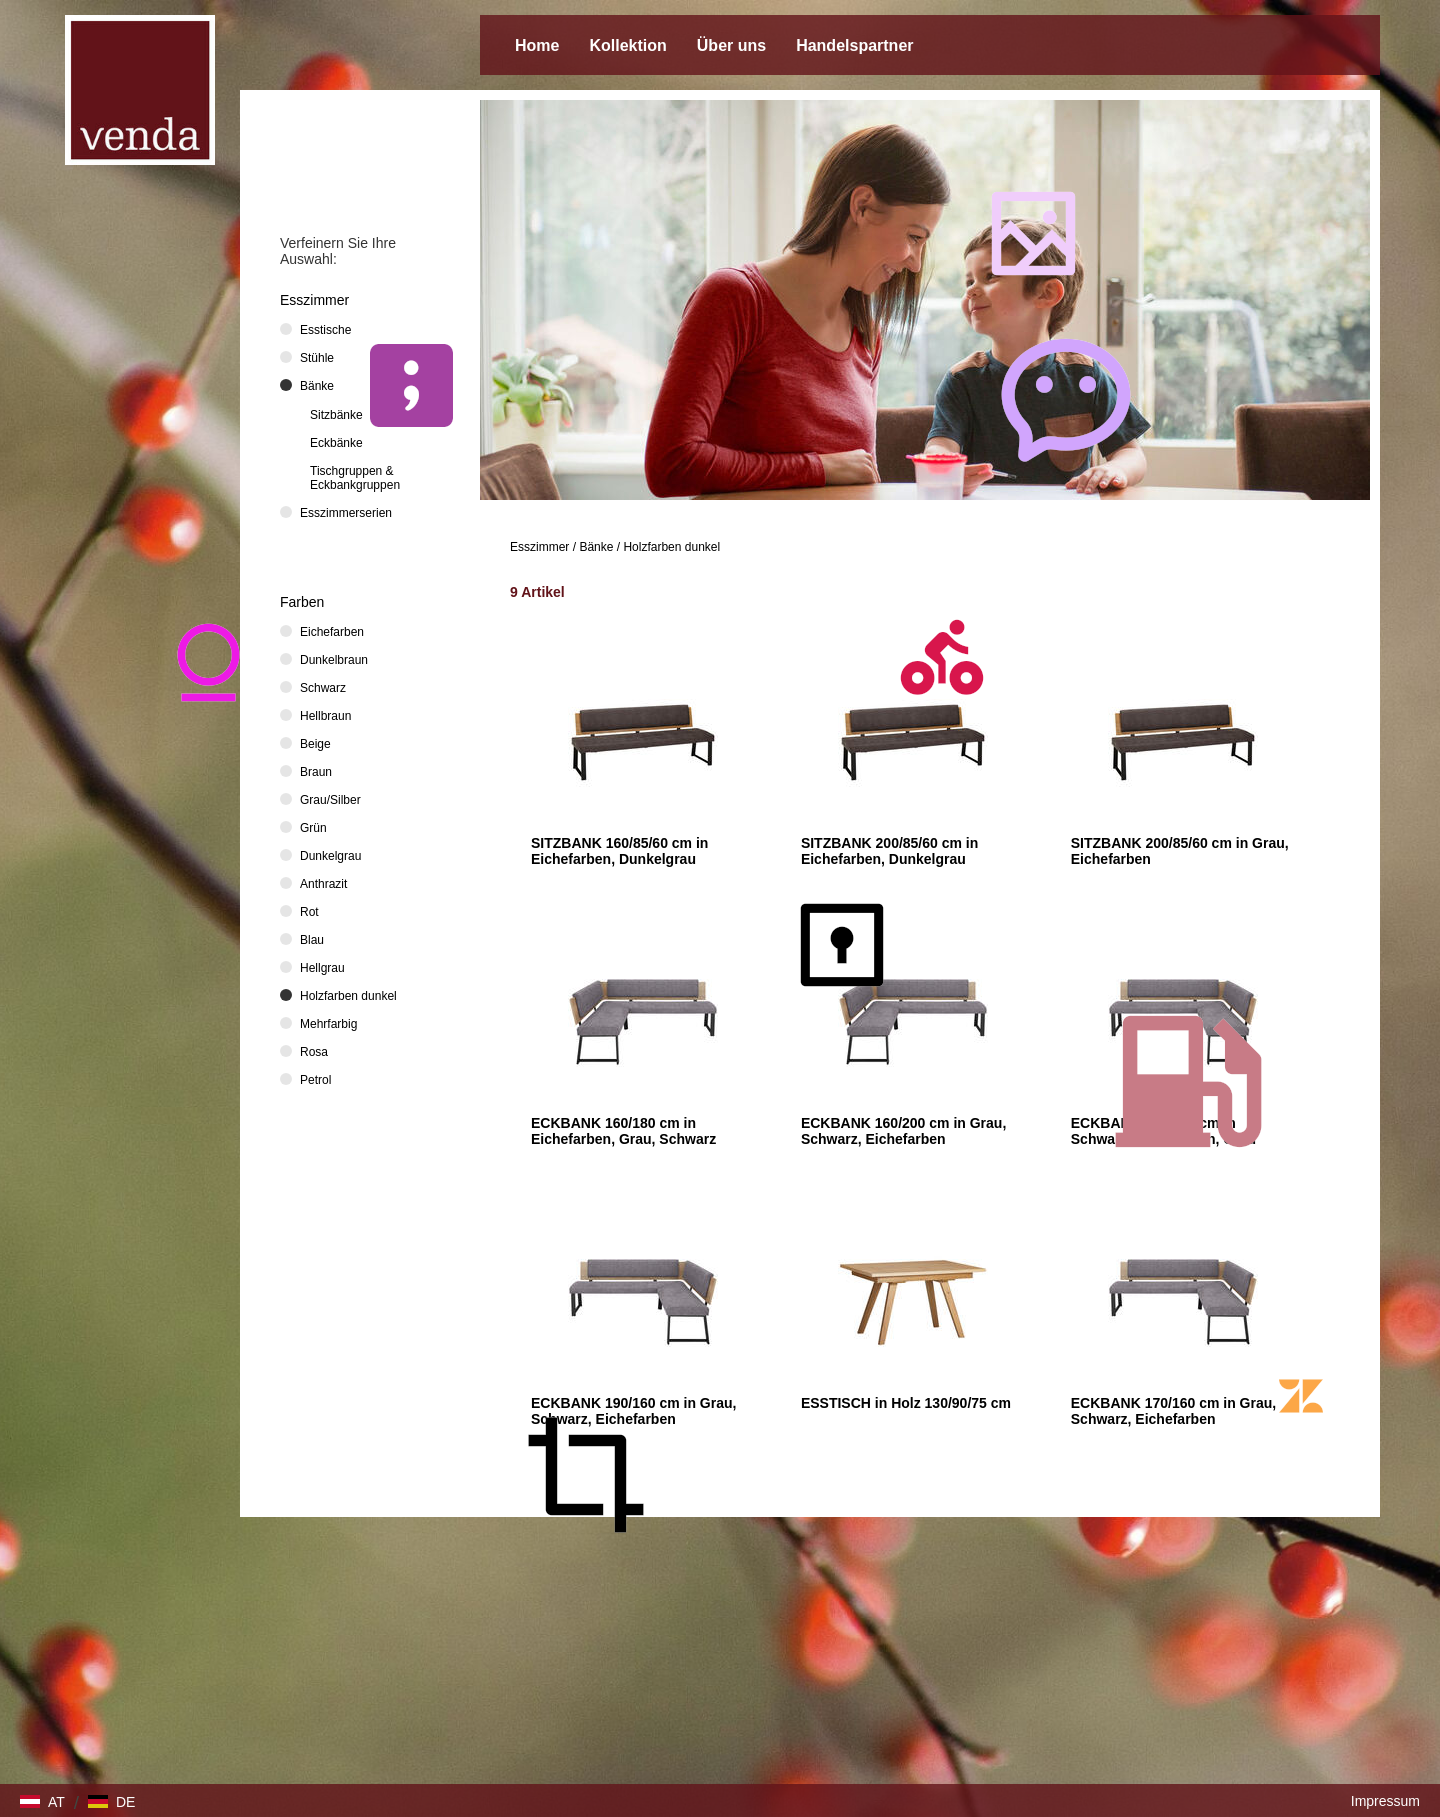 The height and width of the screenshot is (1817, 1440). Describe the element at coordinates (1188, 1081) in the screenshot. I see `find nearby gas stations` at that location.